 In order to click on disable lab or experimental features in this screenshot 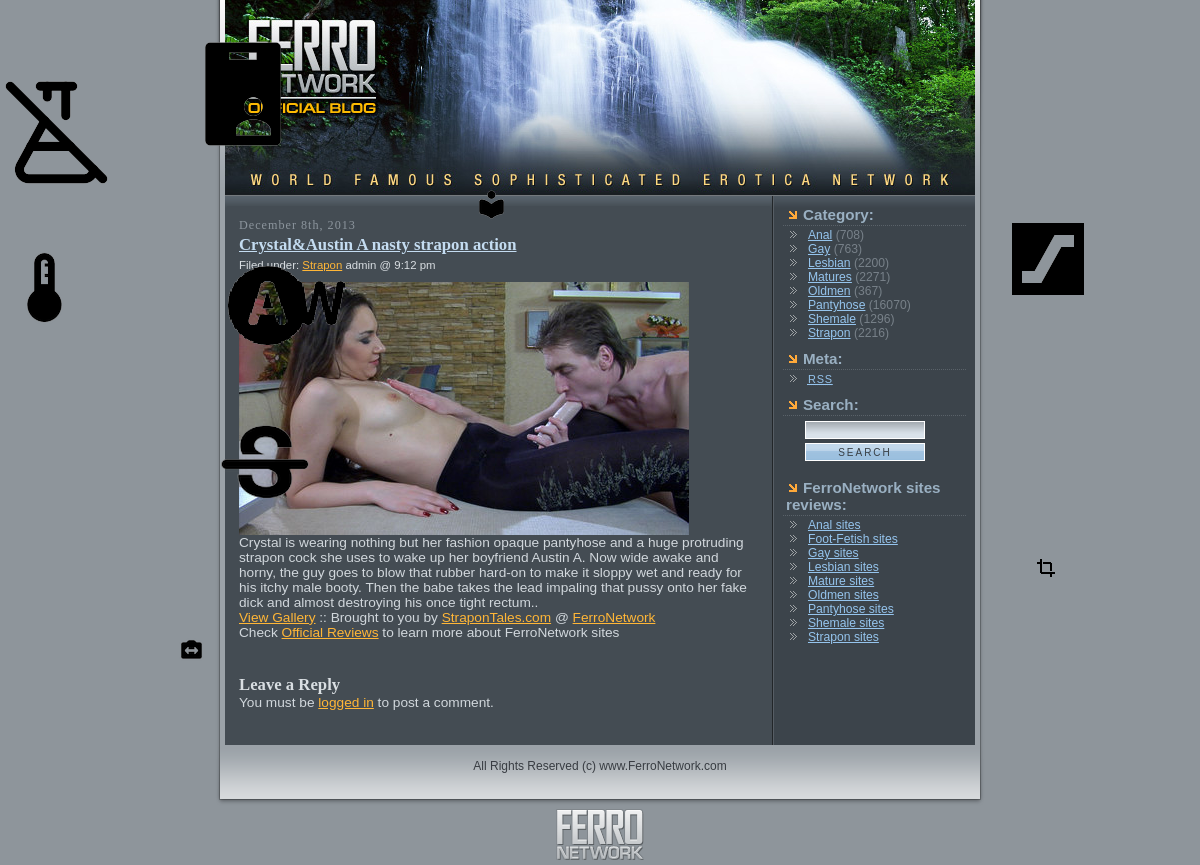, I will do `click(56, 132)`.